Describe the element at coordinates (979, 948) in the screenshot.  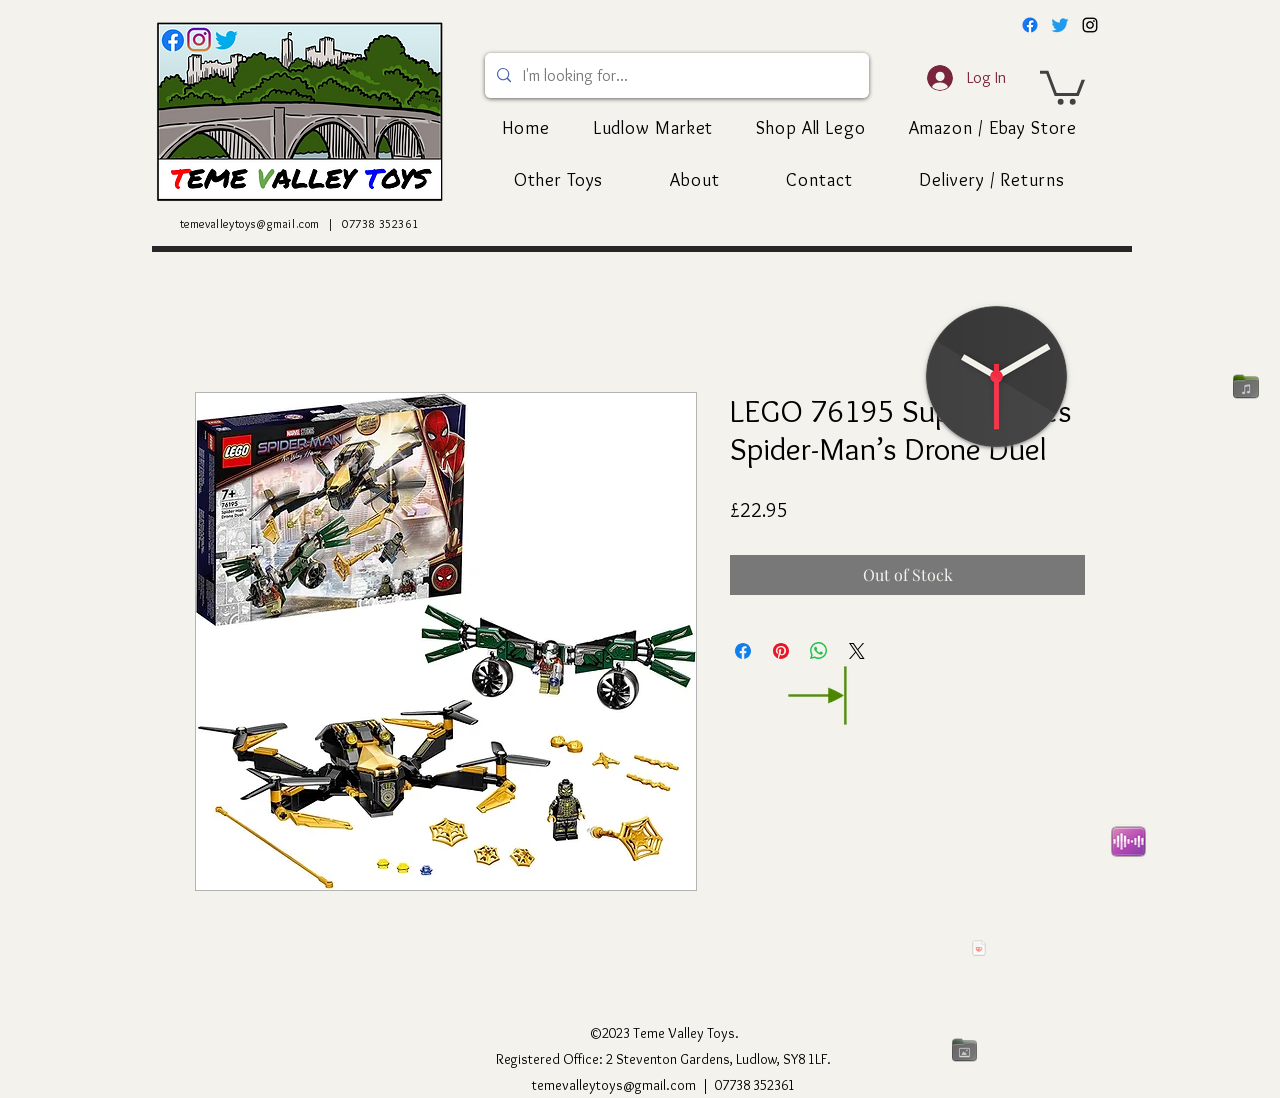
I see `a ruby programming language source file` at that location.